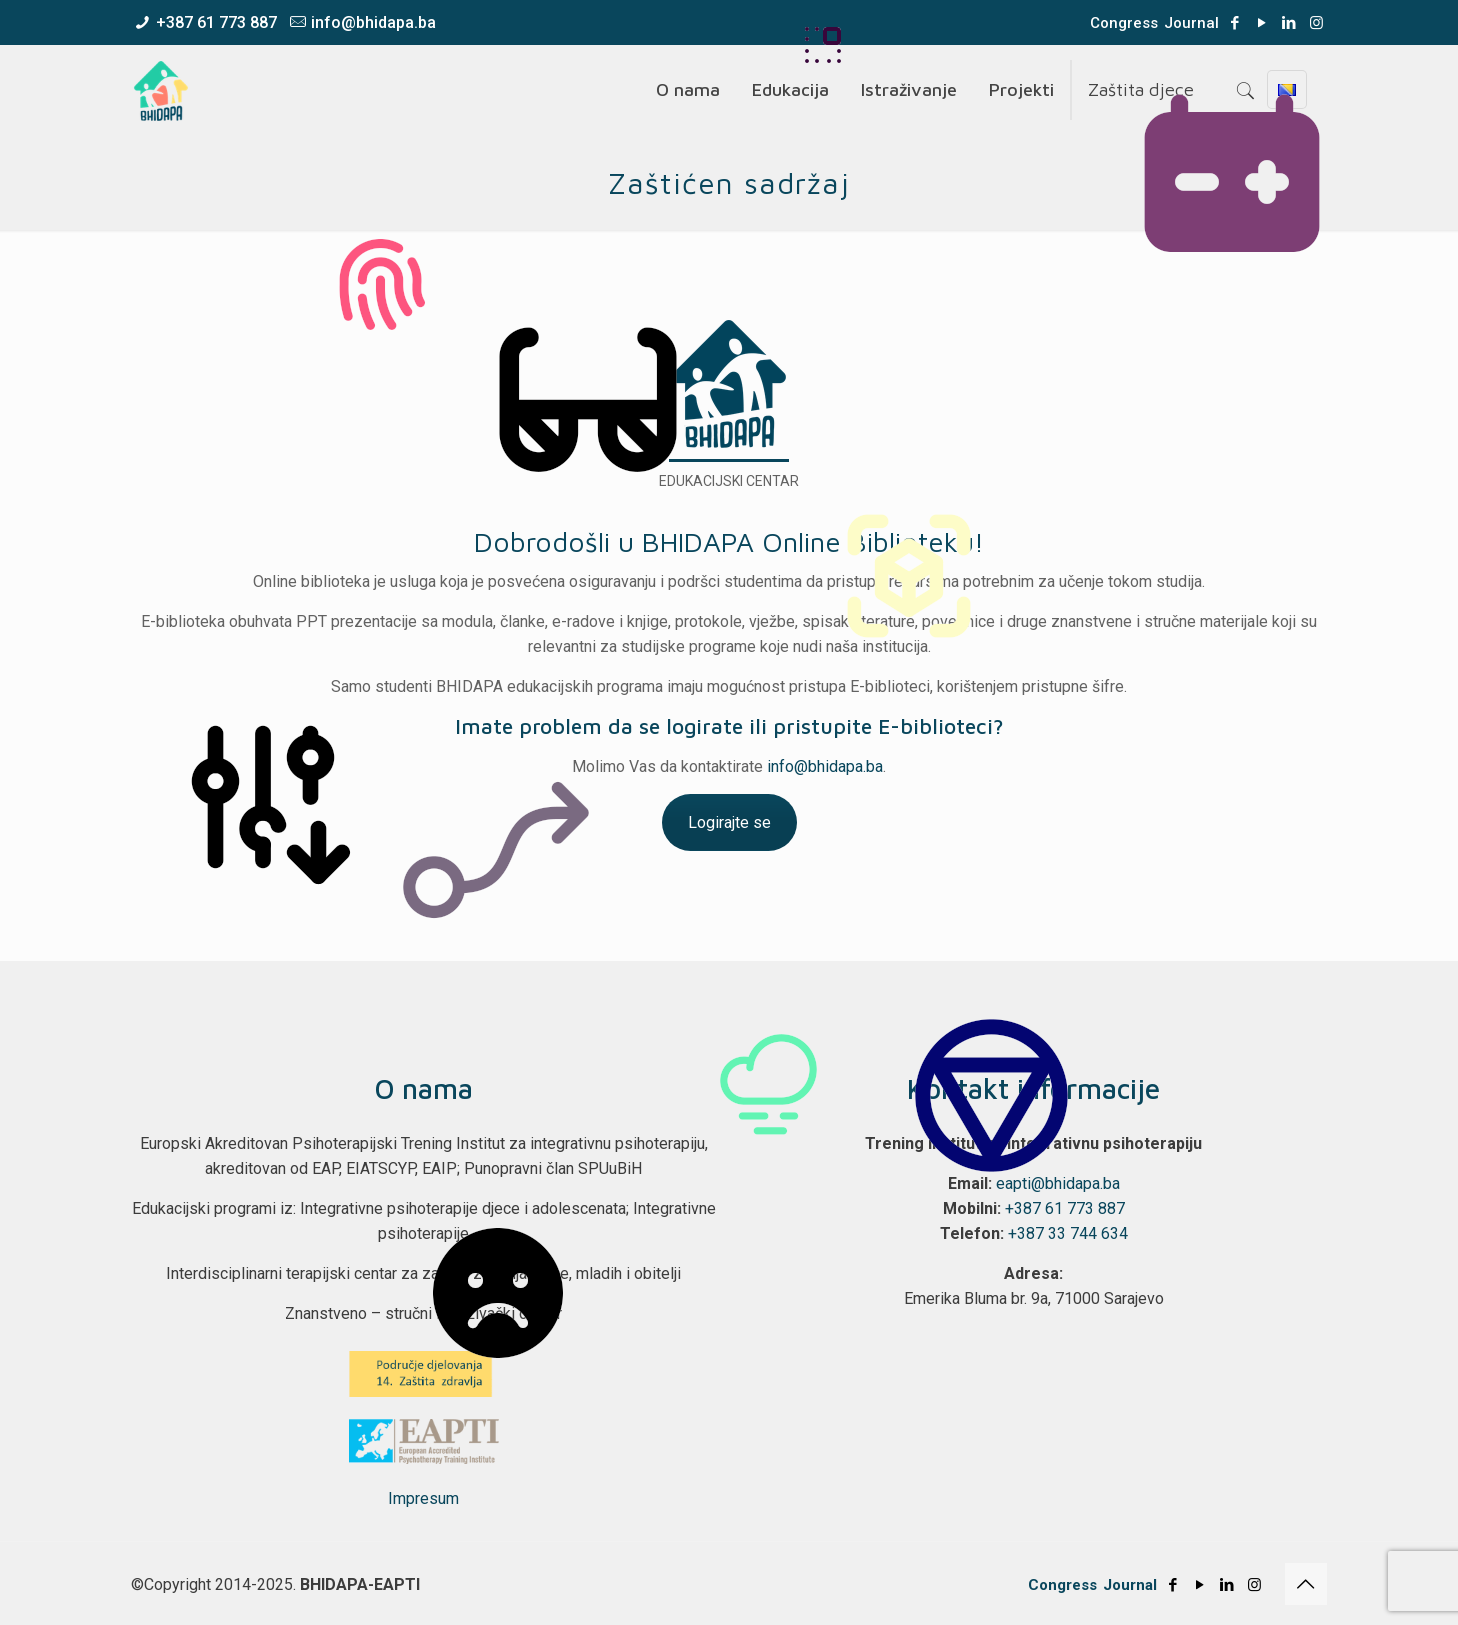 Image resolution: width=1458 pixels, height=1625 pixels. What do you see at coordinates (1232, 182) in the screenshot?
I see `indicates vehicle battery status` at bounding box center [1232, 182].